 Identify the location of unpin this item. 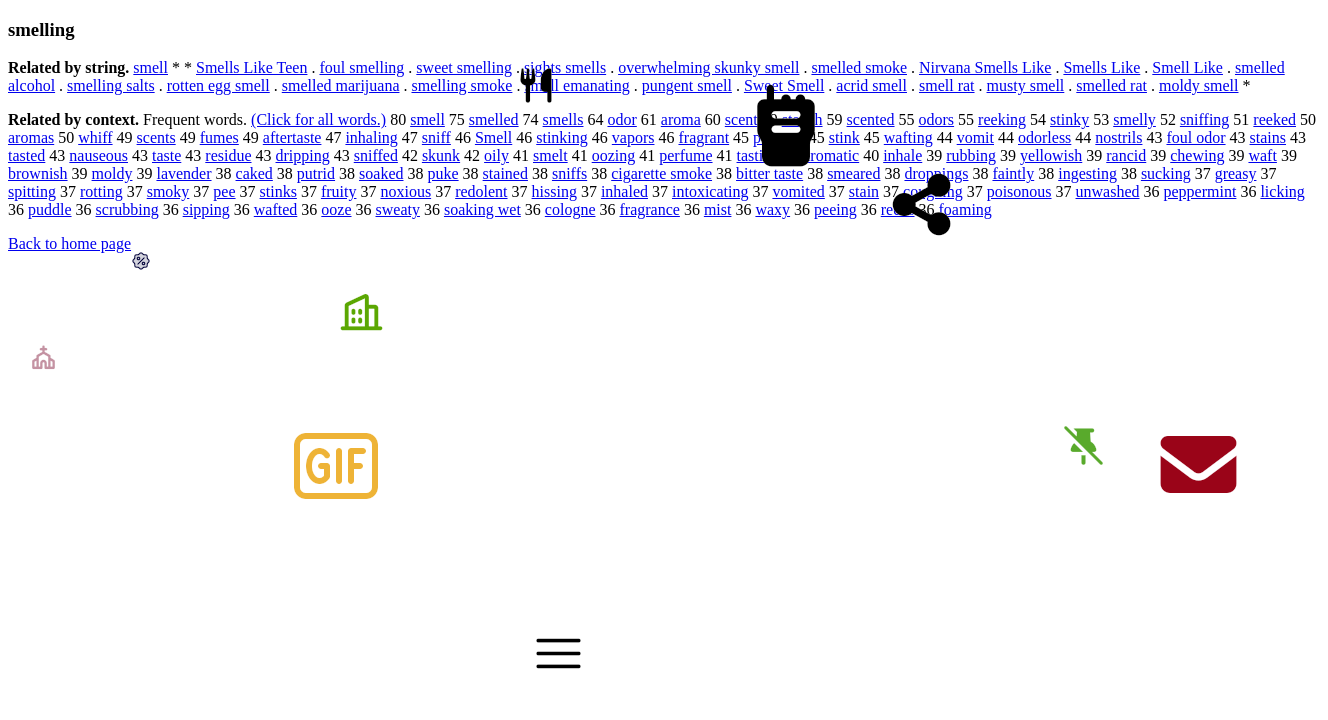
(1083, 445).